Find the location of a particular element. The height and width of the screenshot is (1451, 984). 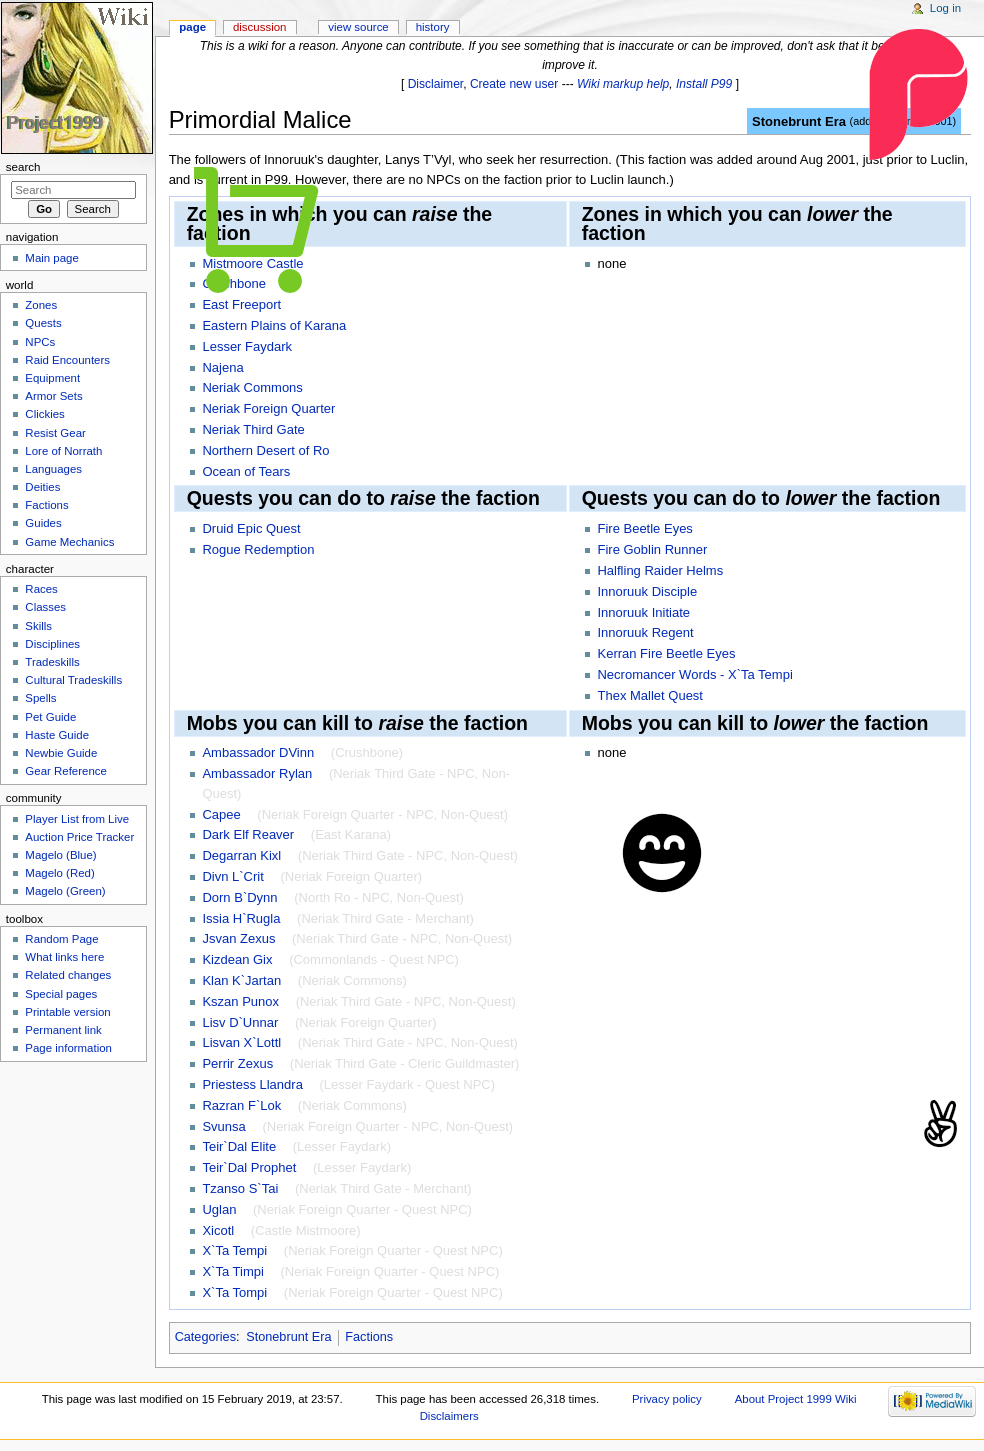

visit angellist profile or website is located at coordinates (940, 1123).